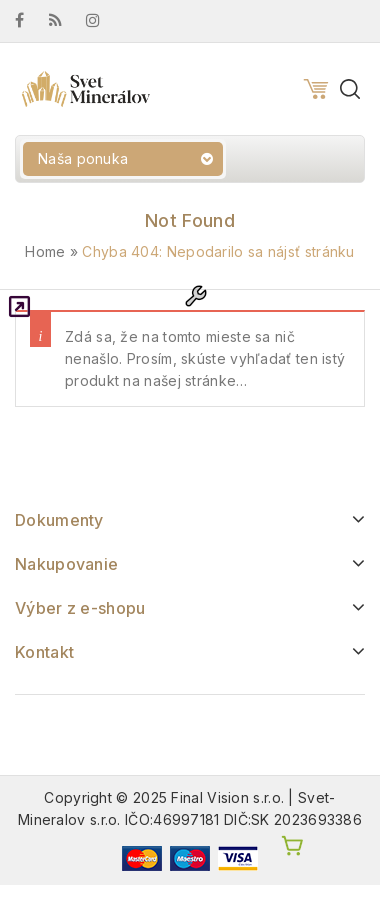 The width and height of the screenshot is (380, 905). I want to click on access settings or configuration options, so click(196, 296).